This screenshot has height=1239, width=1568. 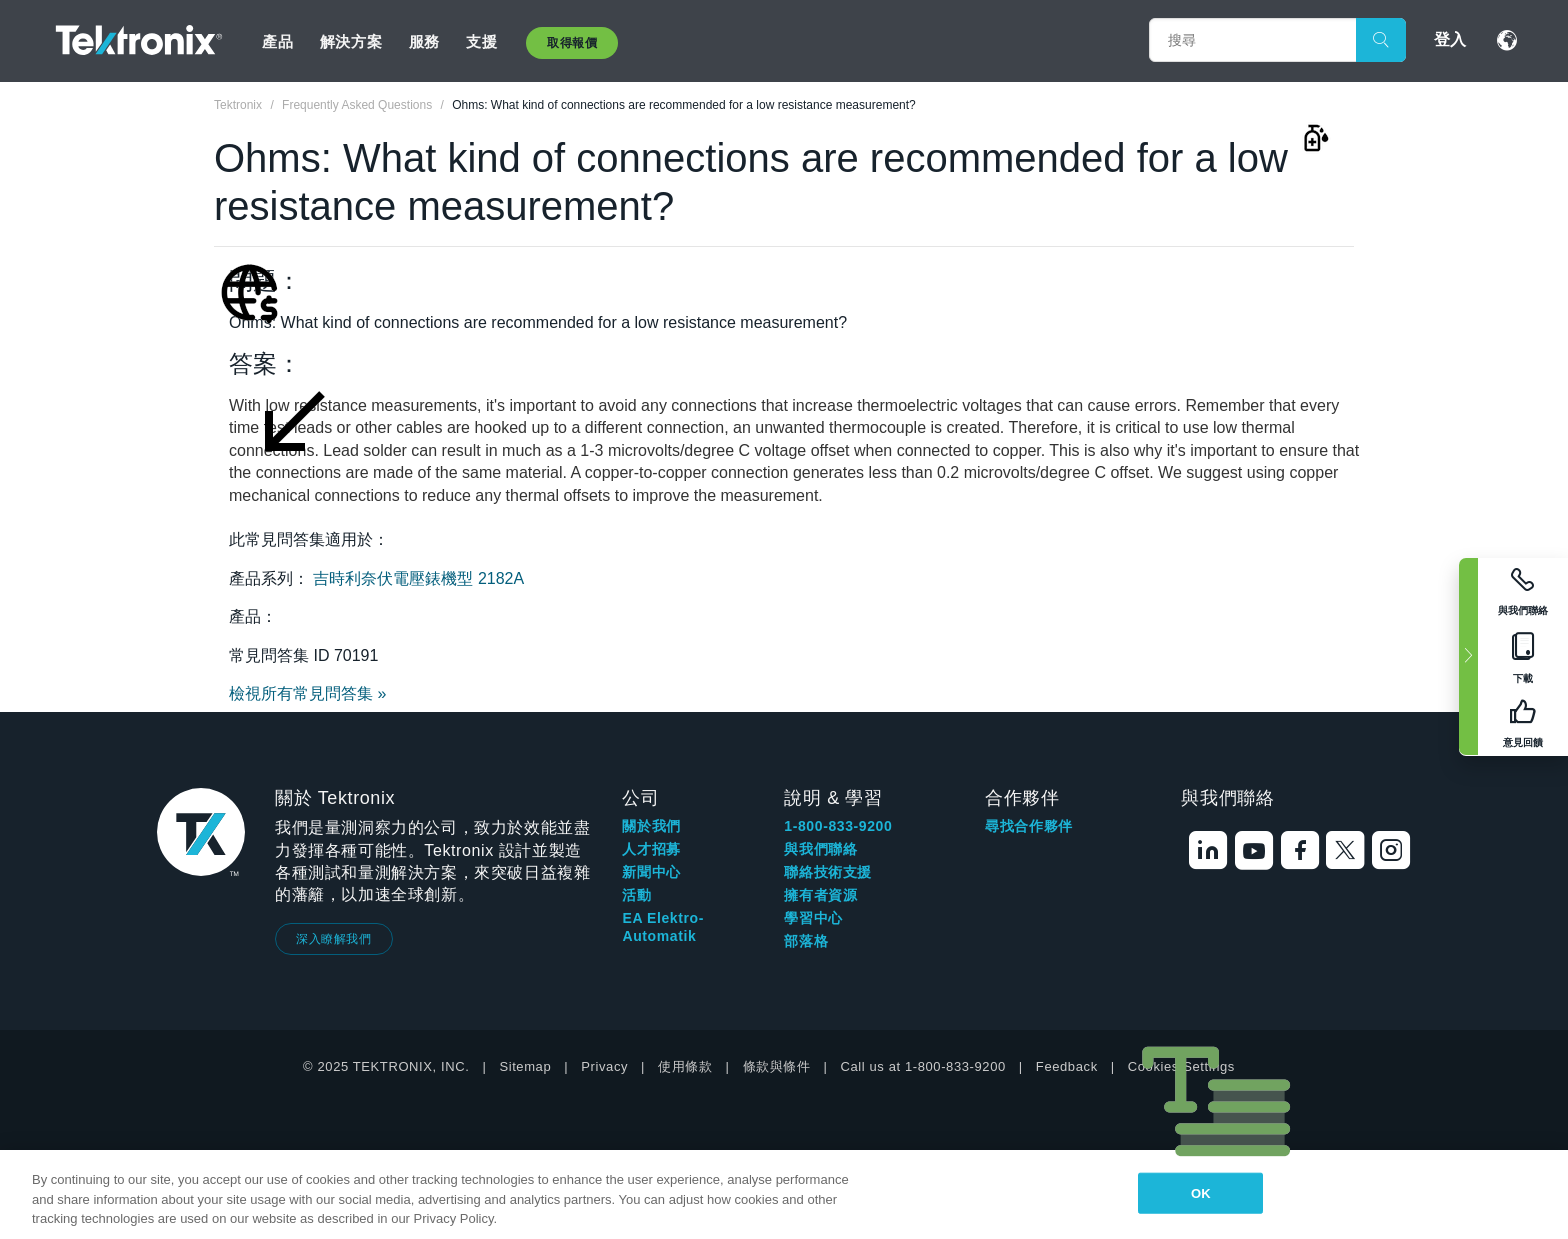 I want to click on indicates an incoming call was received, so click(x=293, y=423).